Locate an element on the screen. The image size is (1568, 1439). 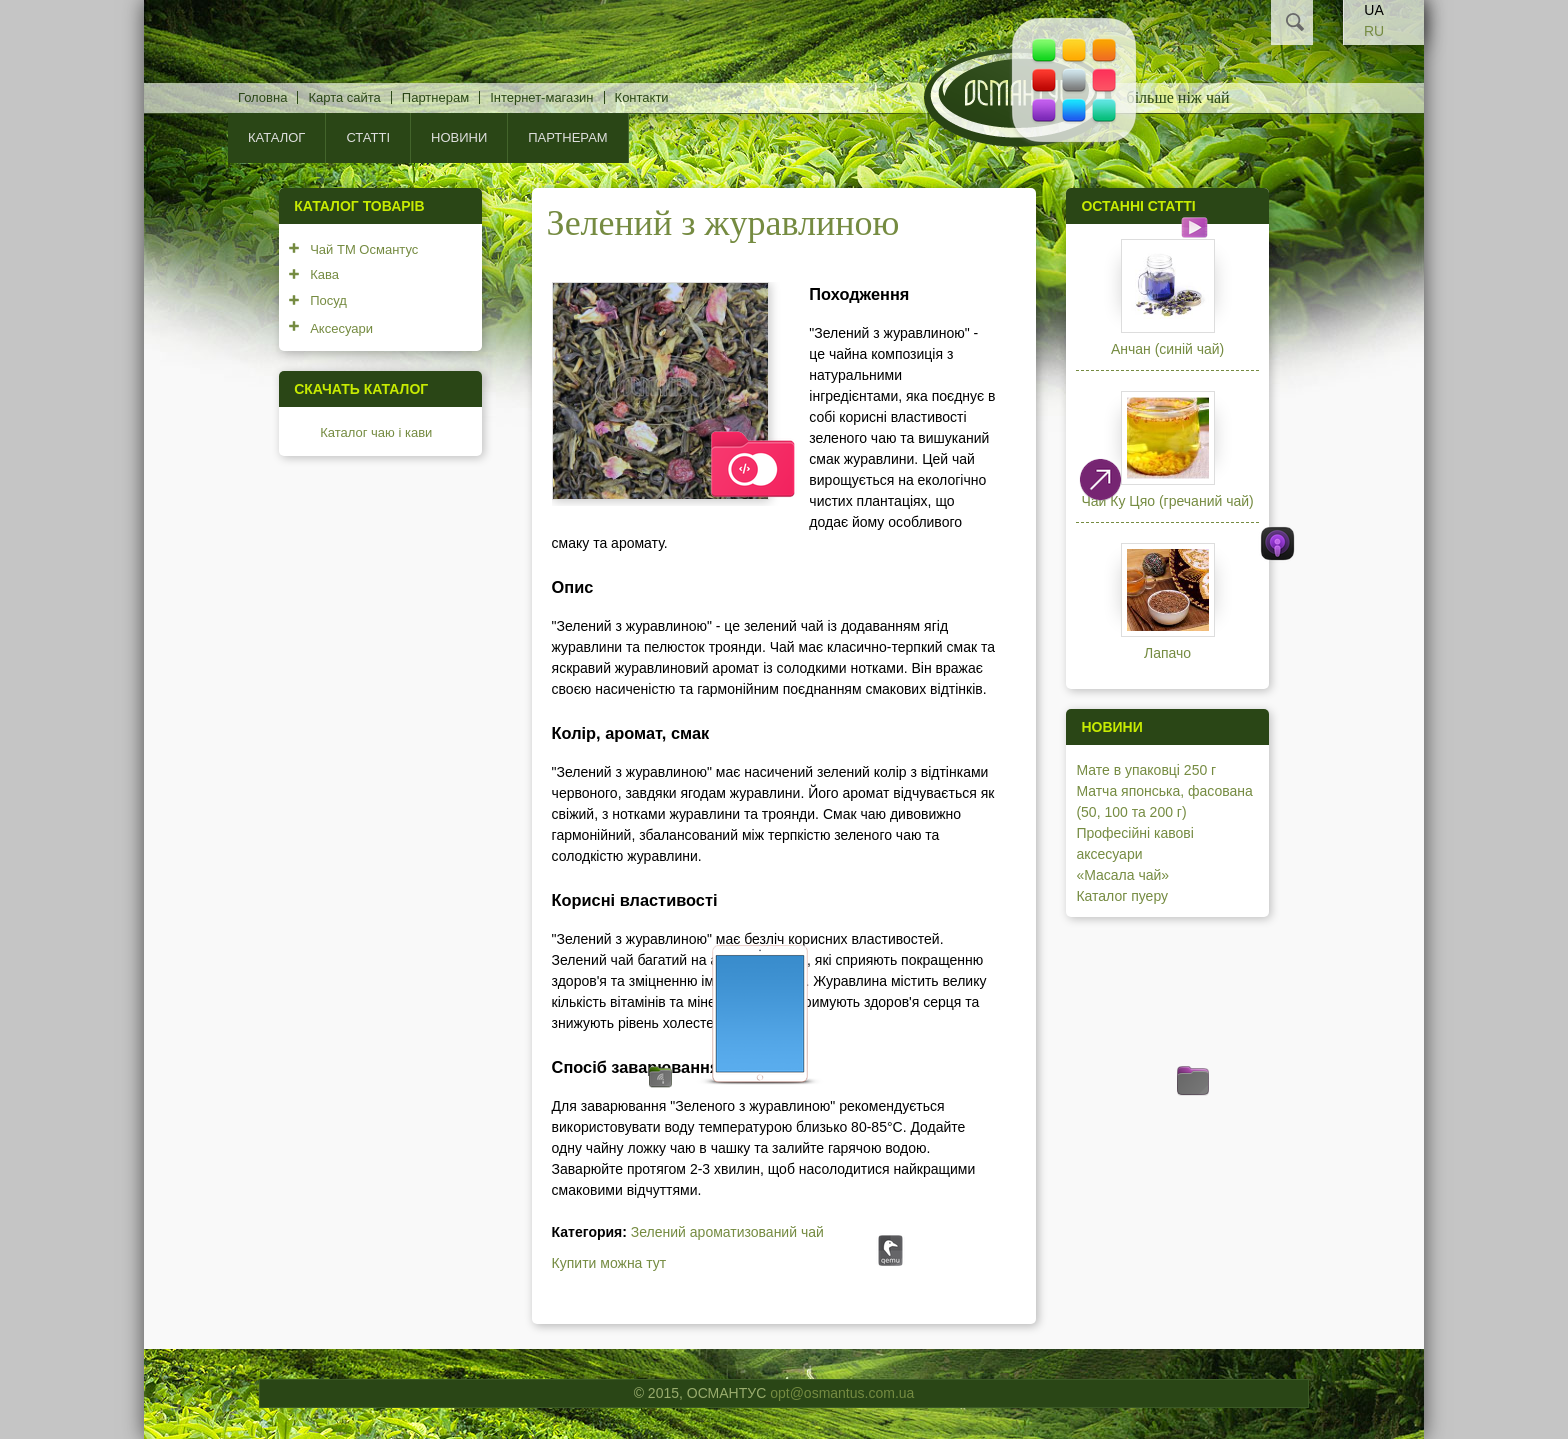
open the GNOME Videos (Totem) media player is located at coordinates (1194, 227).